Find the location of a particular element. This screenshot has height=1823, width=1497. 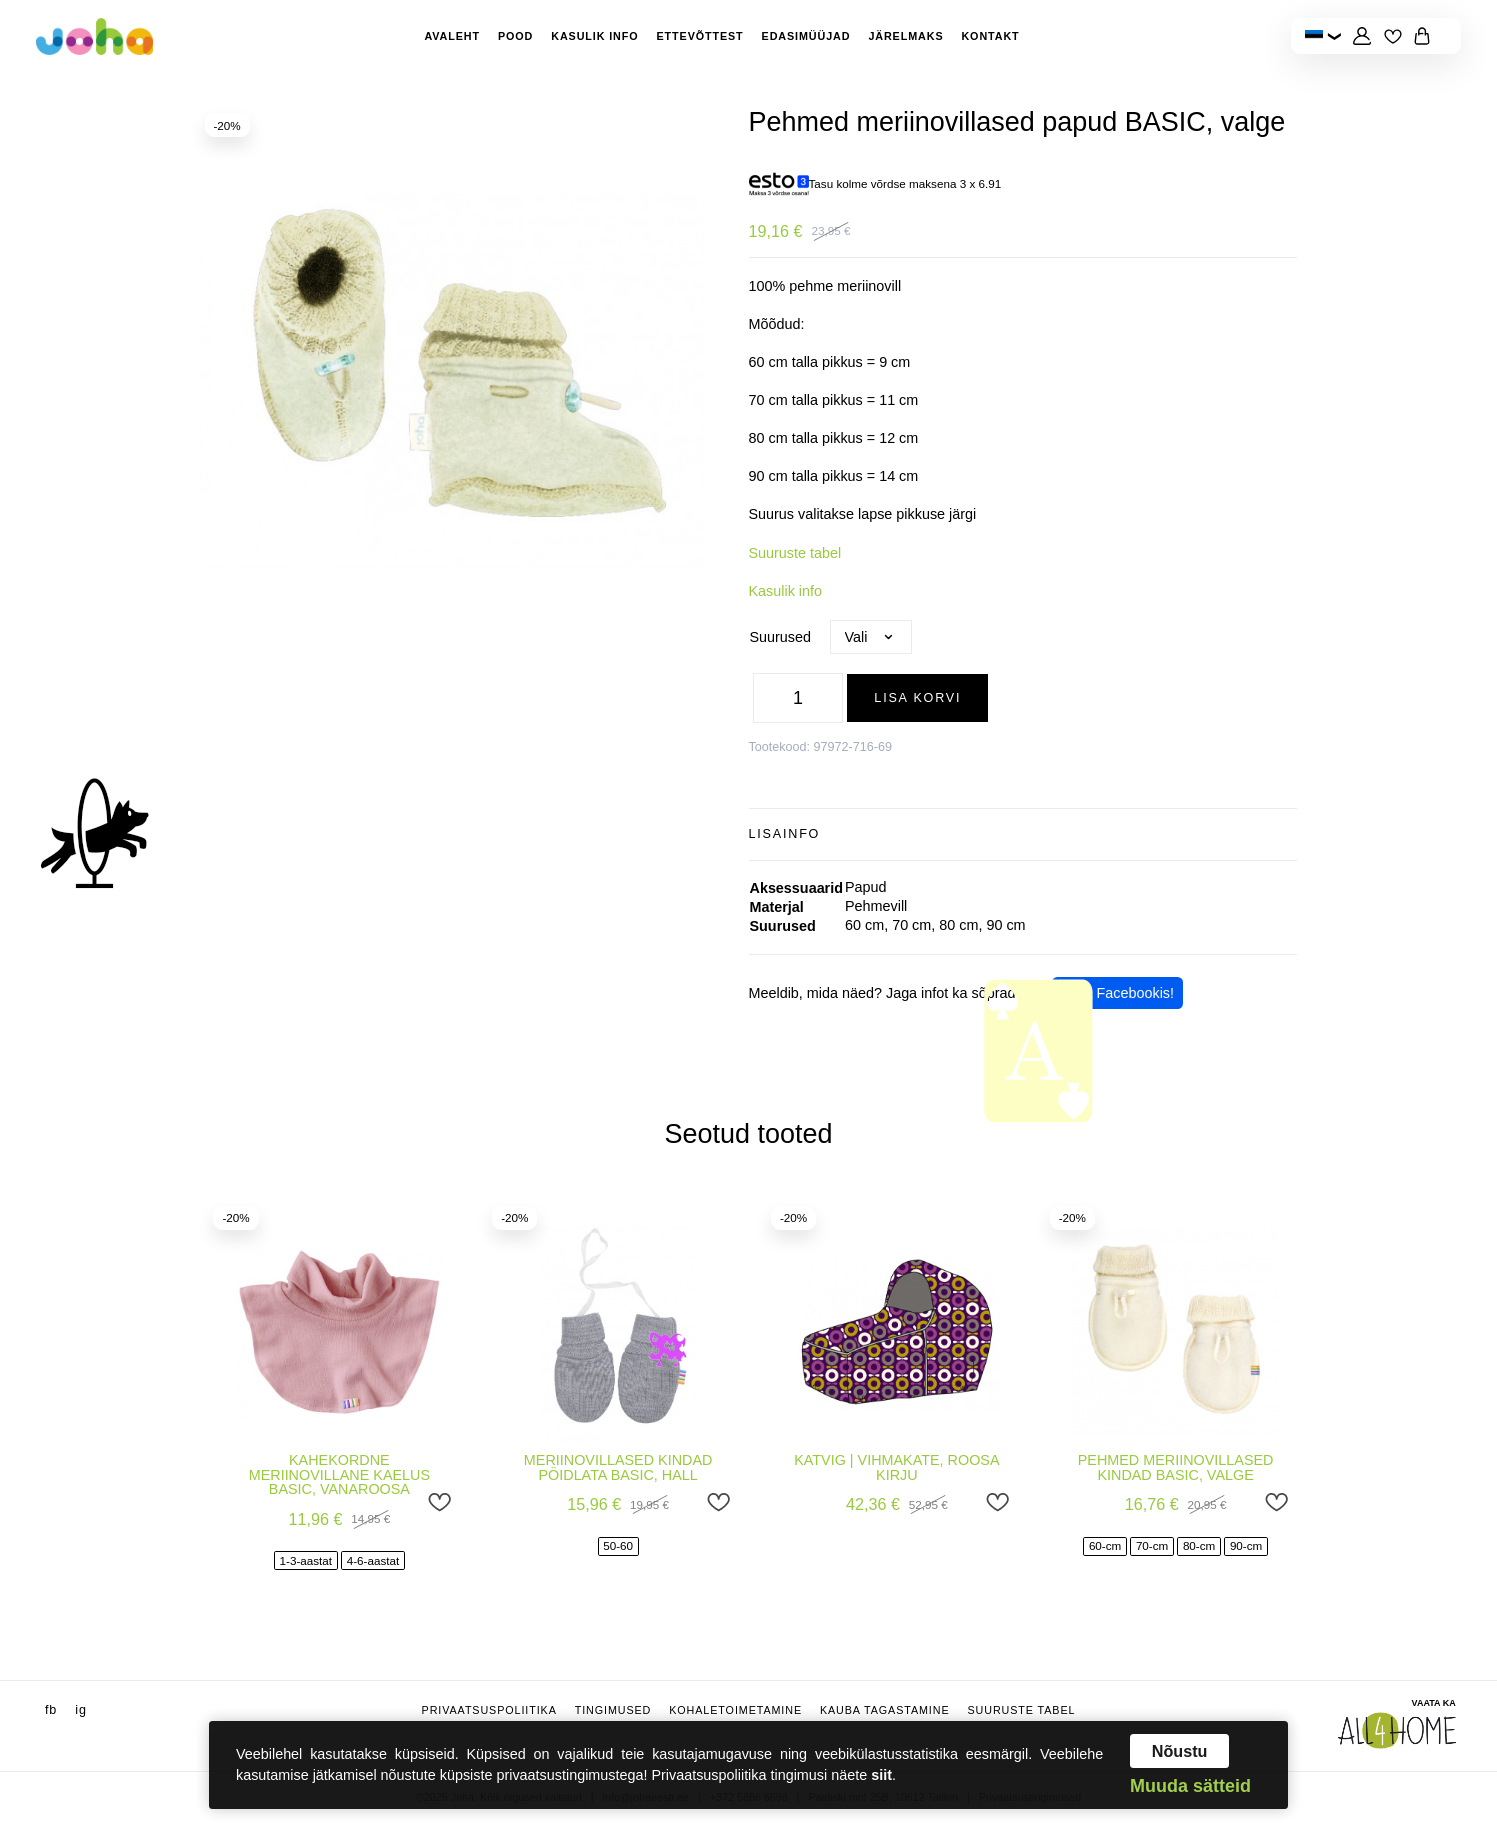

access pet training or agility games is located at coordinates (94, 832).